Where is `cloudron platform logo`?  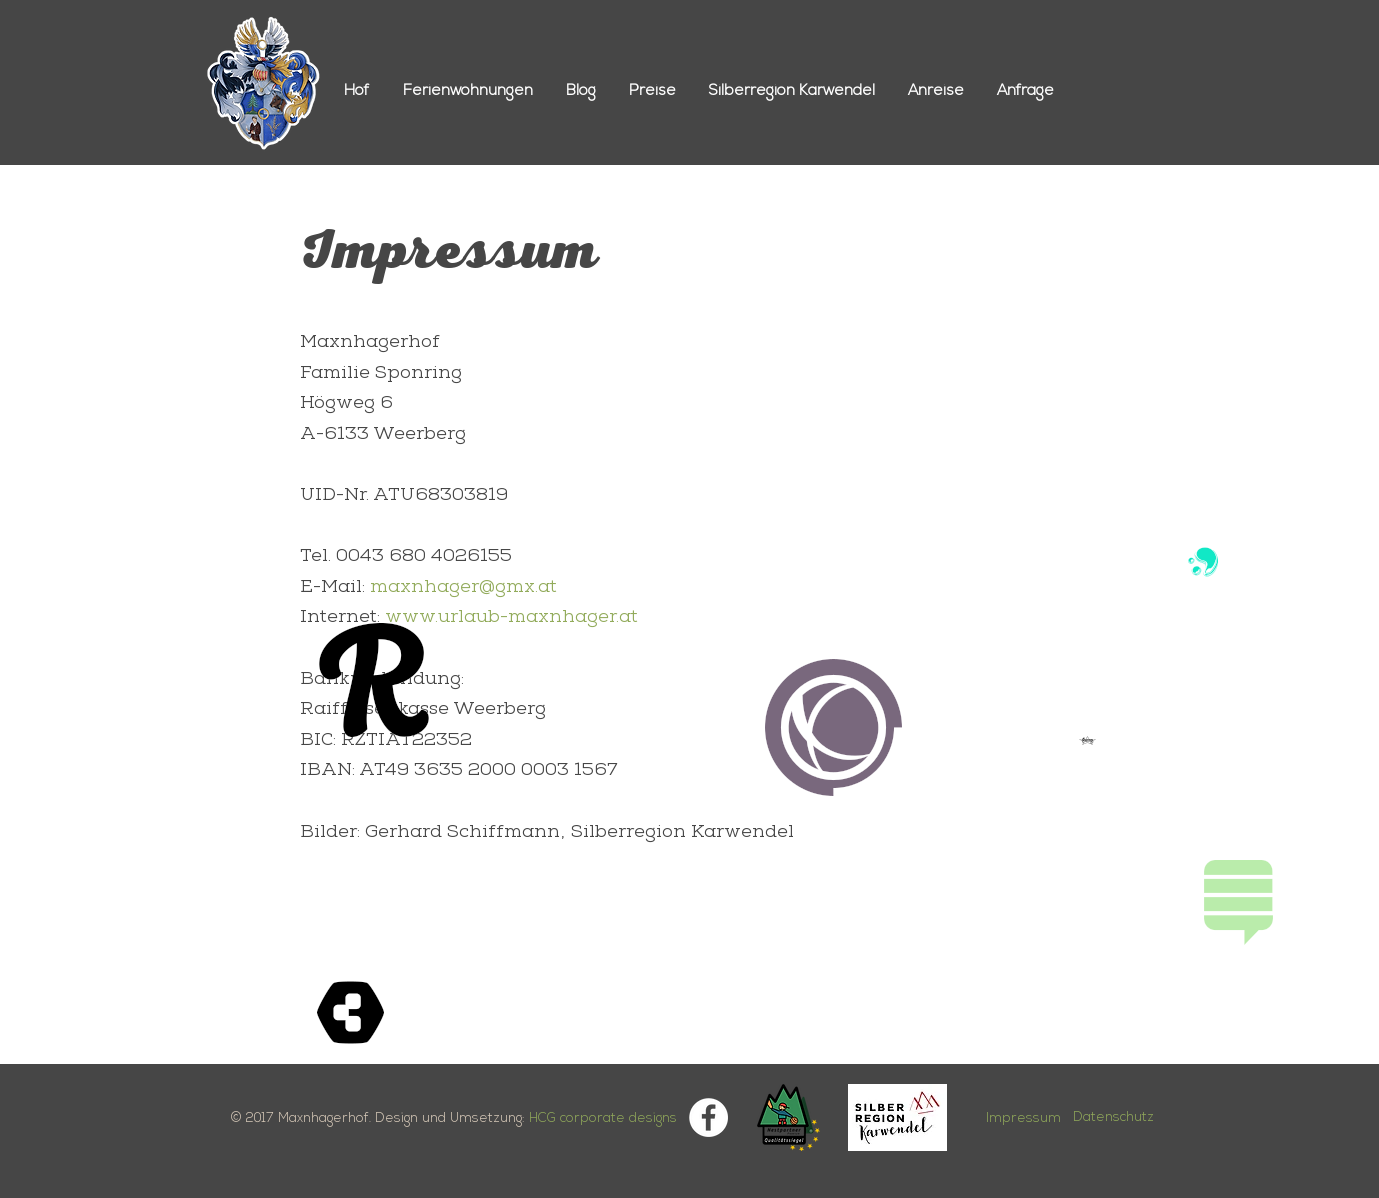 cloudron platform logo is located at coordinates (350, 1012).